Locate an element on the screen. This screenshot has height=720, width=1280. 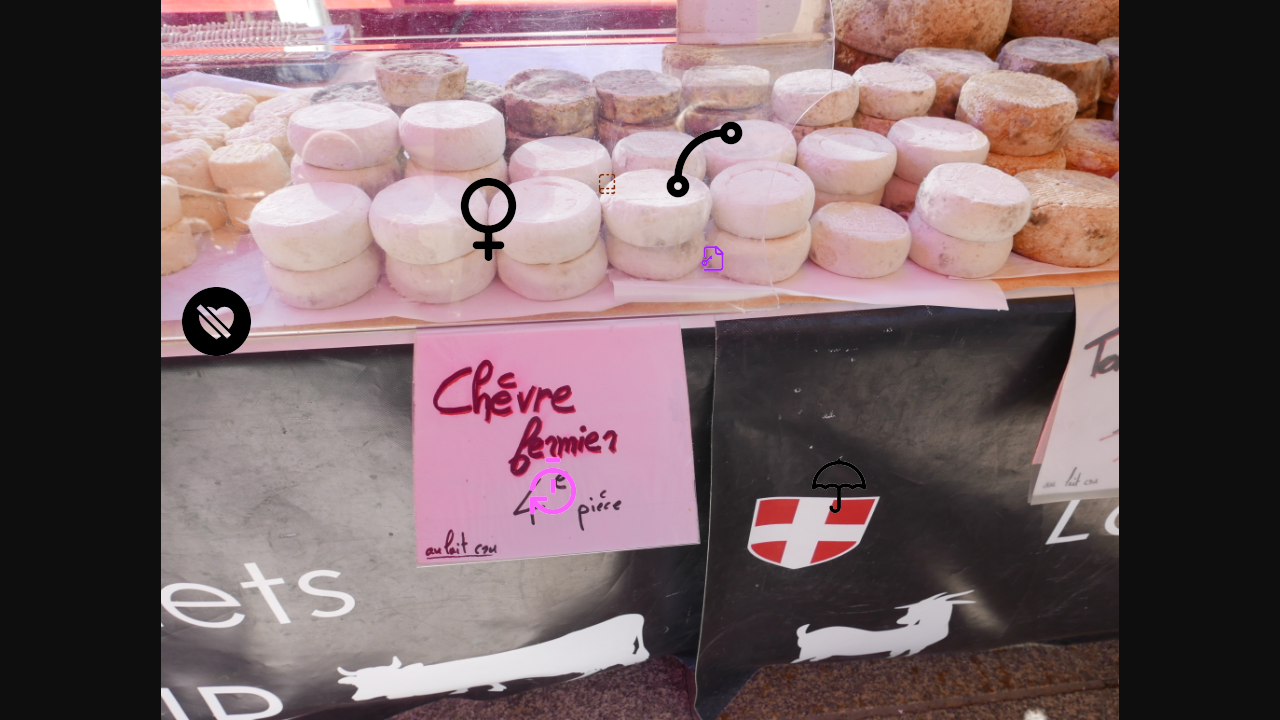
remove from favorites is located at coordinates (216, 321).